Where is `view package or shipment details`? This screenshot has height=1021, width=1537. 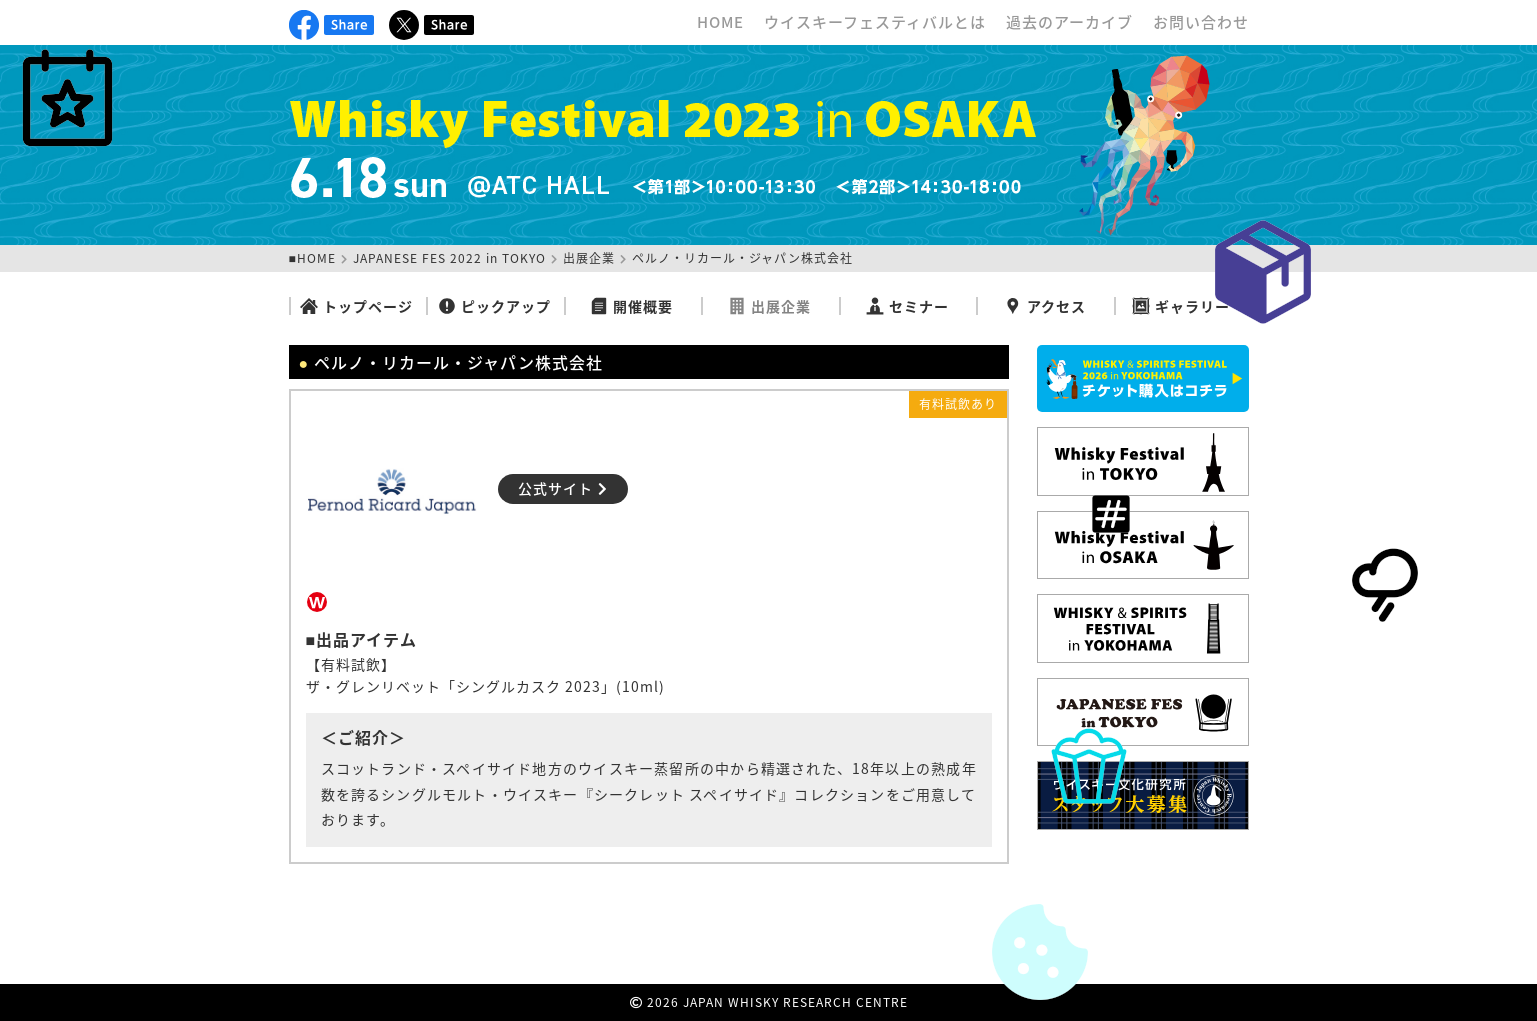
view package or shipment details is located at coordinates (1263, 272).